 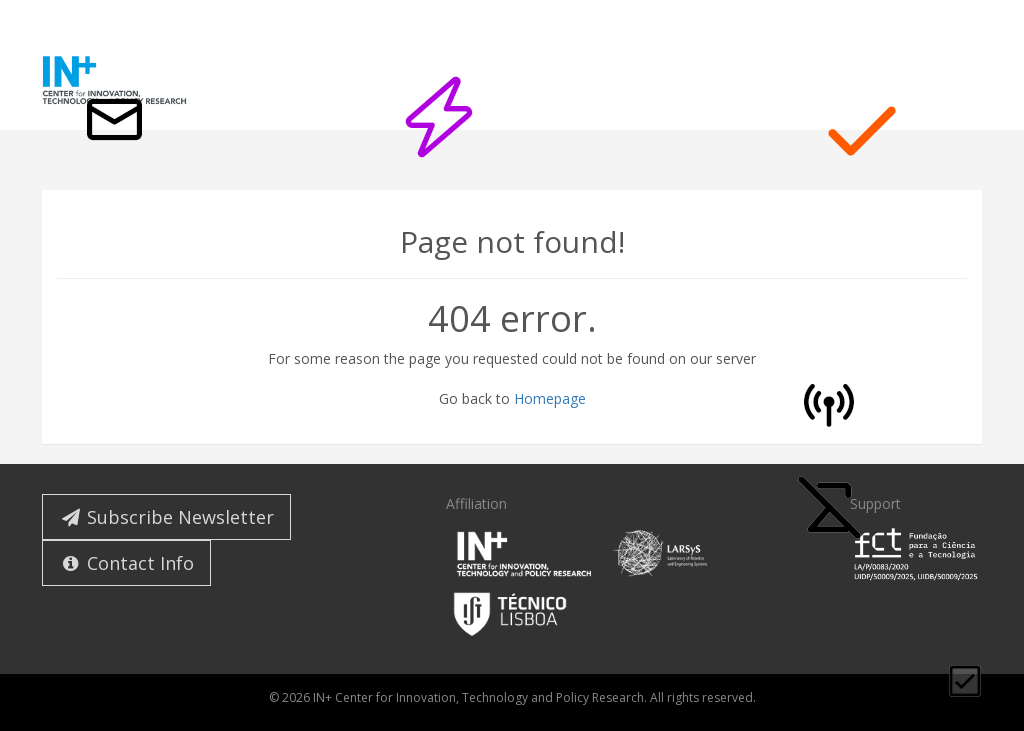 What do you see at coordinates (862, 129) in the screenshot?
I see `confirm or submit an action` at bounding box center [862, 129].